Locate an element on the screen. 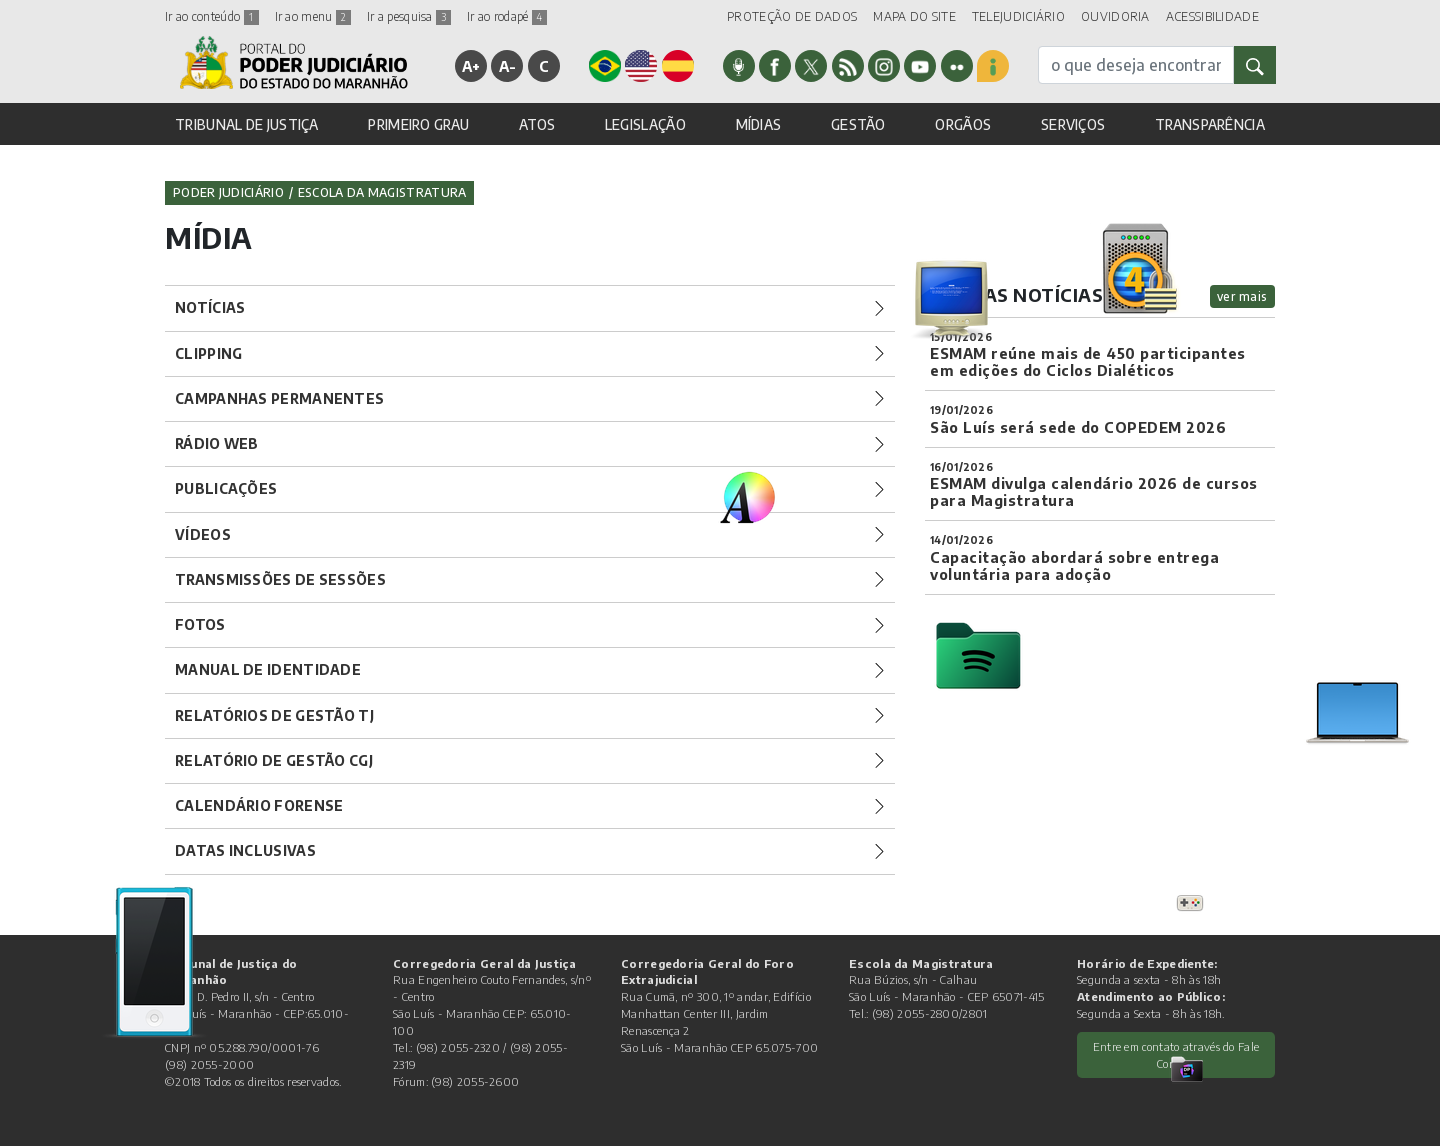 Image resolution: width=1440 pixels, height=1146 pixels. open folder containing JetBrains dotPeek projects is located at coordinates (1187, 1070).